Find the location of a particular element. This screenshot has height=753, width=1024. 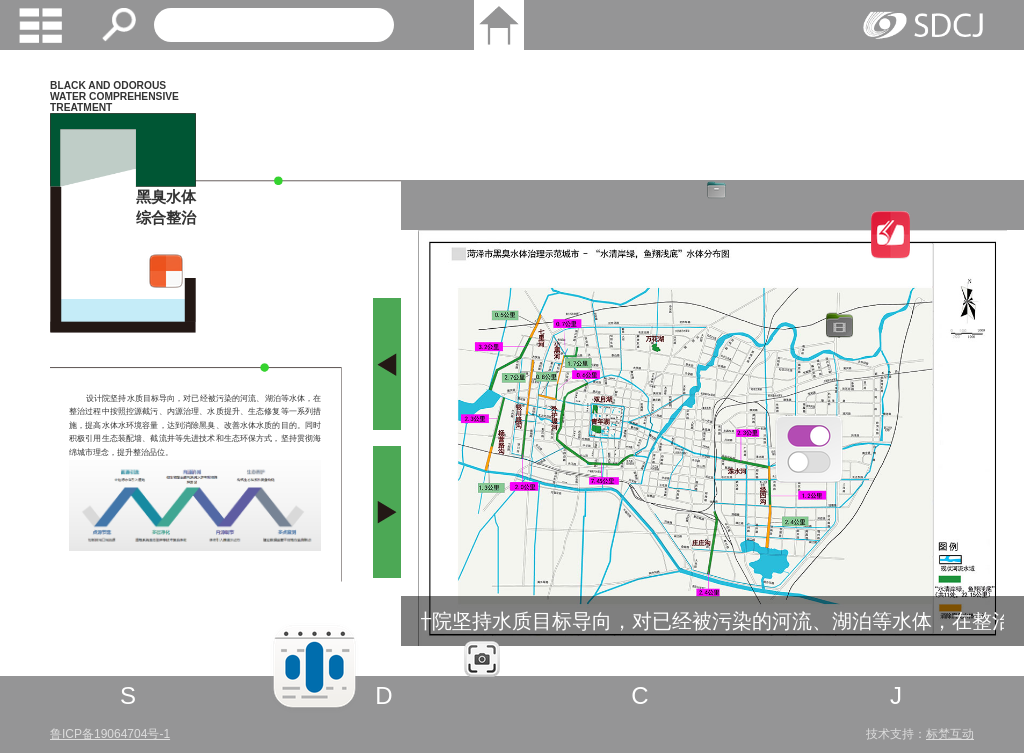

an EPS image file is located at coordinates (890, 234).